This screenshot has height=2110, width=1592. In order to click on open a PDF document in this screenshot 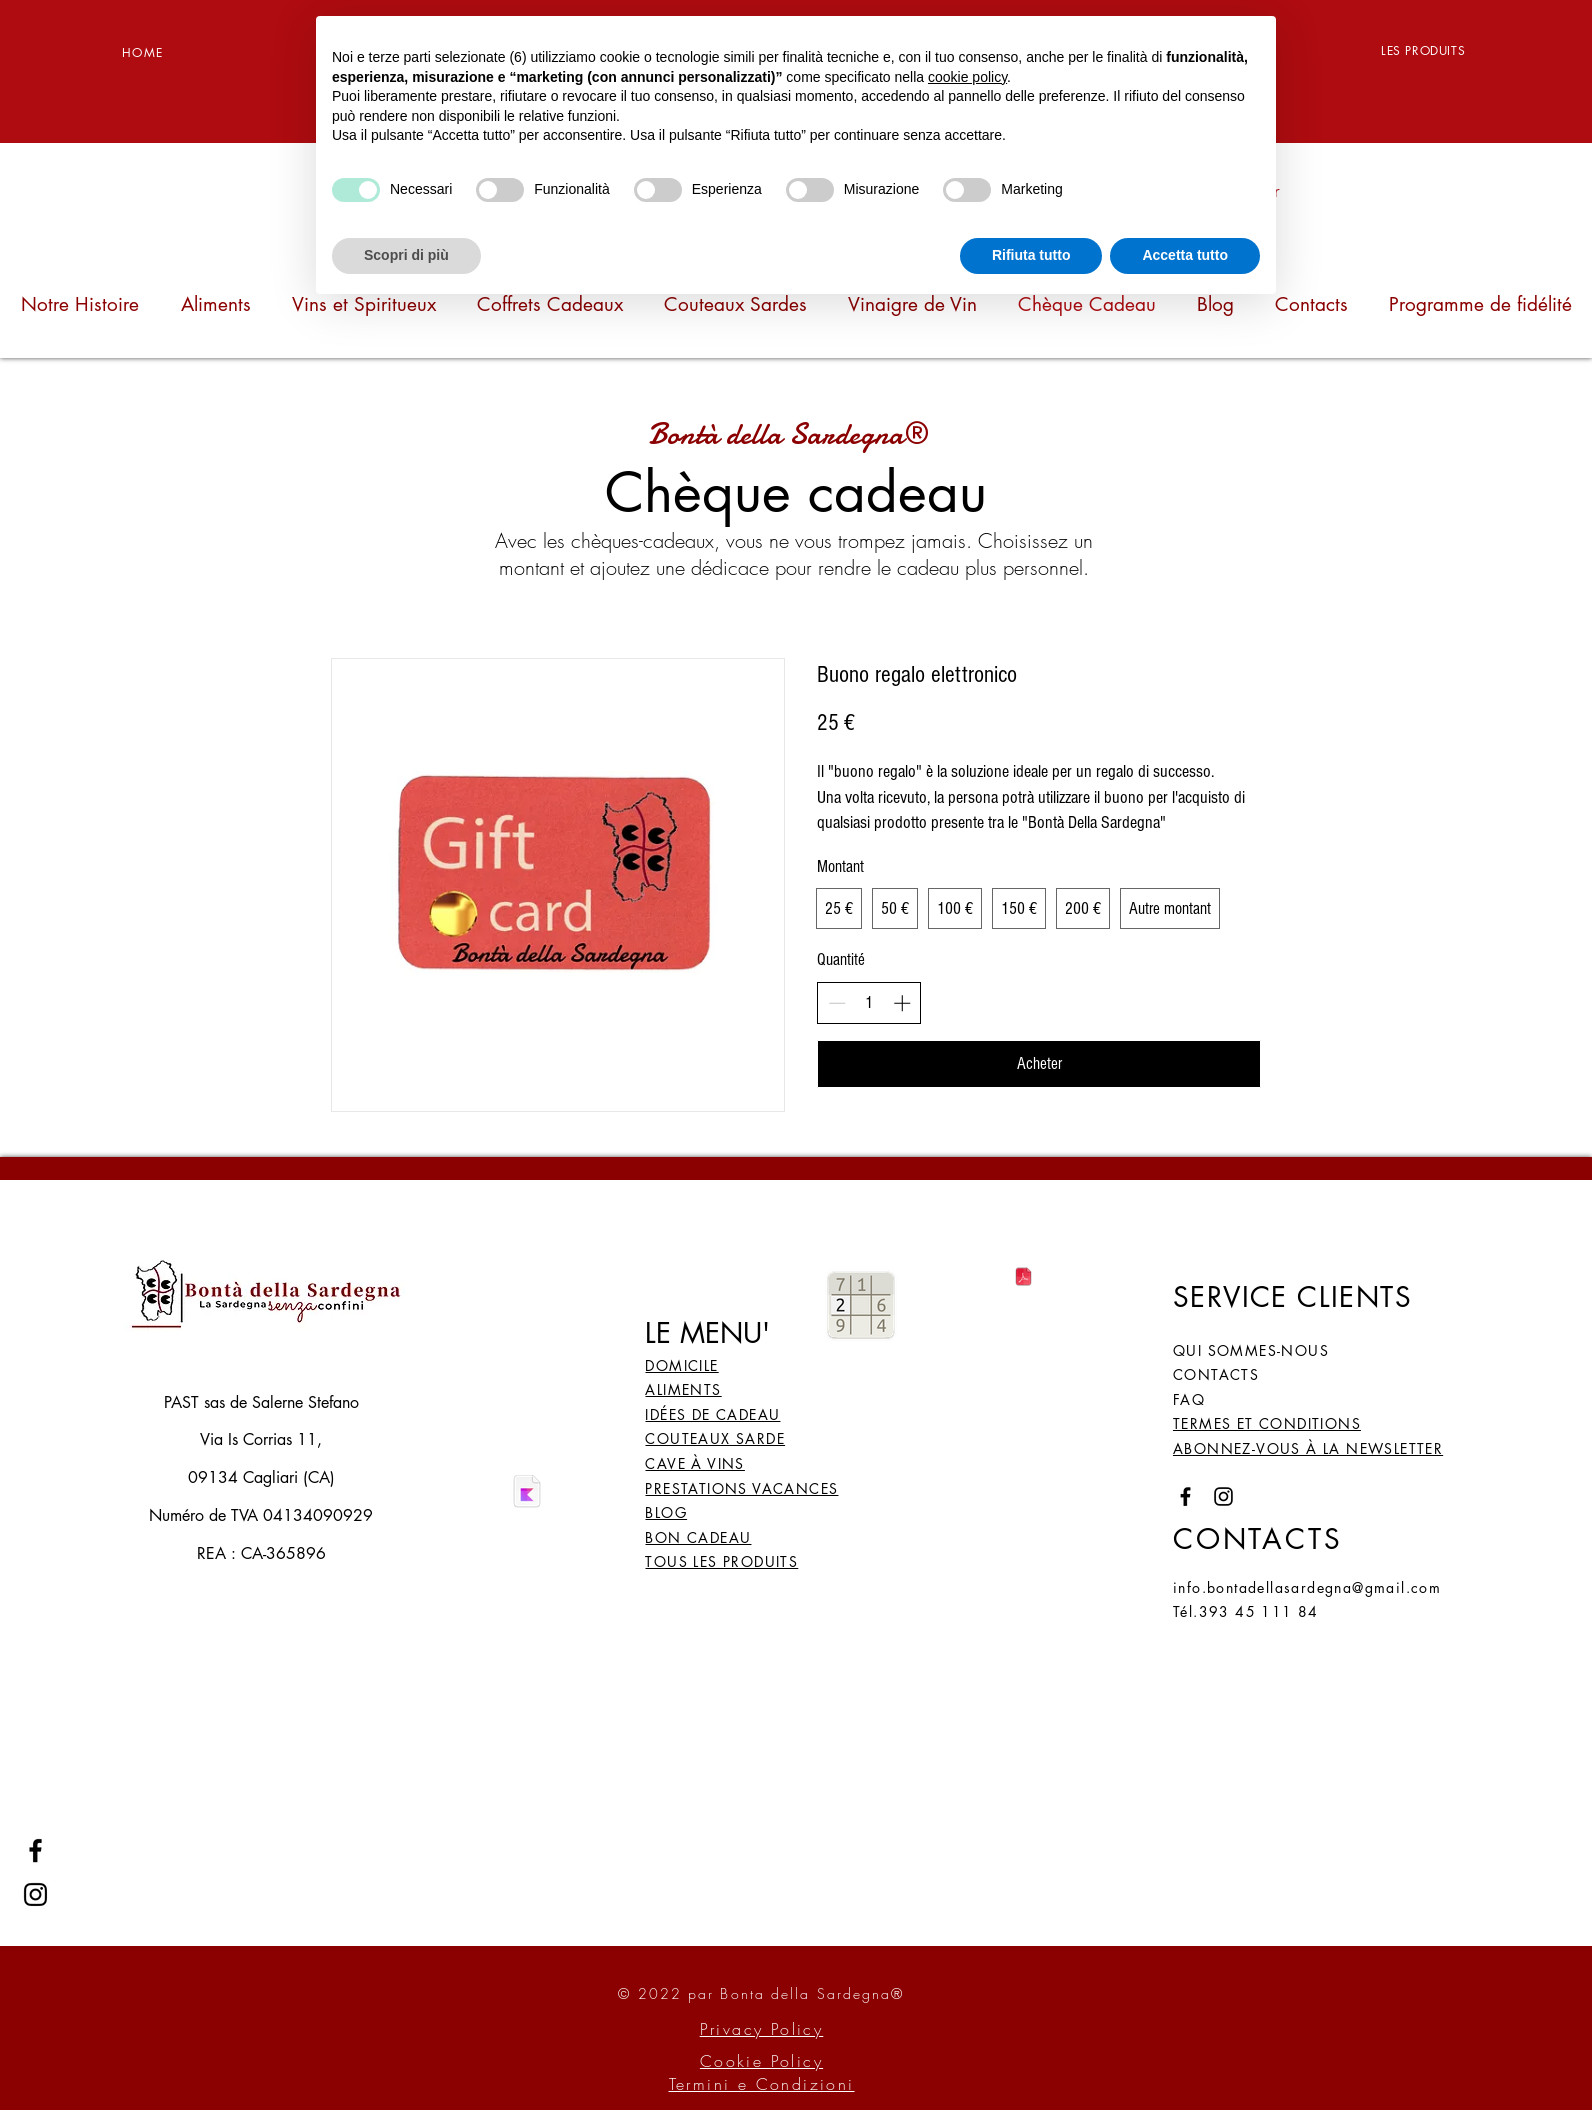, I will do `click(1023, 1276)`.